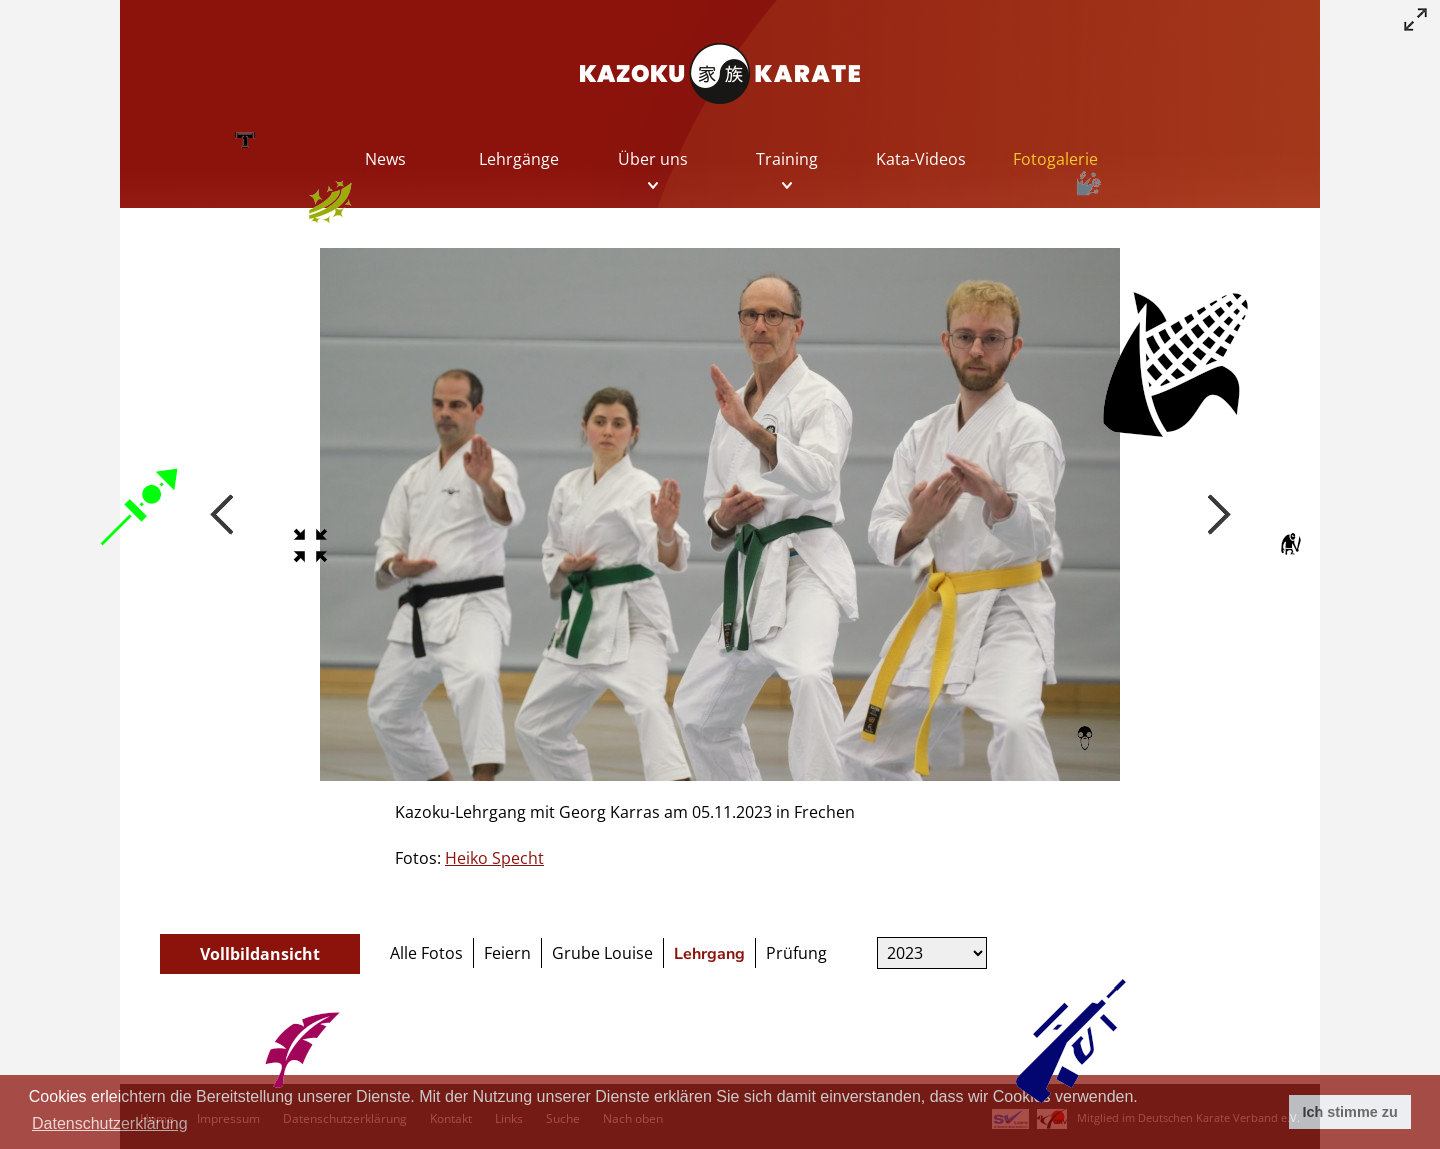 Image resolution: width=1440 pixels, height=1149 pixels. What do you see at coordinates (1089, 183) in the screenshot?
I see `indicates a system crash or critical error` at bounding box center [1089, 183].